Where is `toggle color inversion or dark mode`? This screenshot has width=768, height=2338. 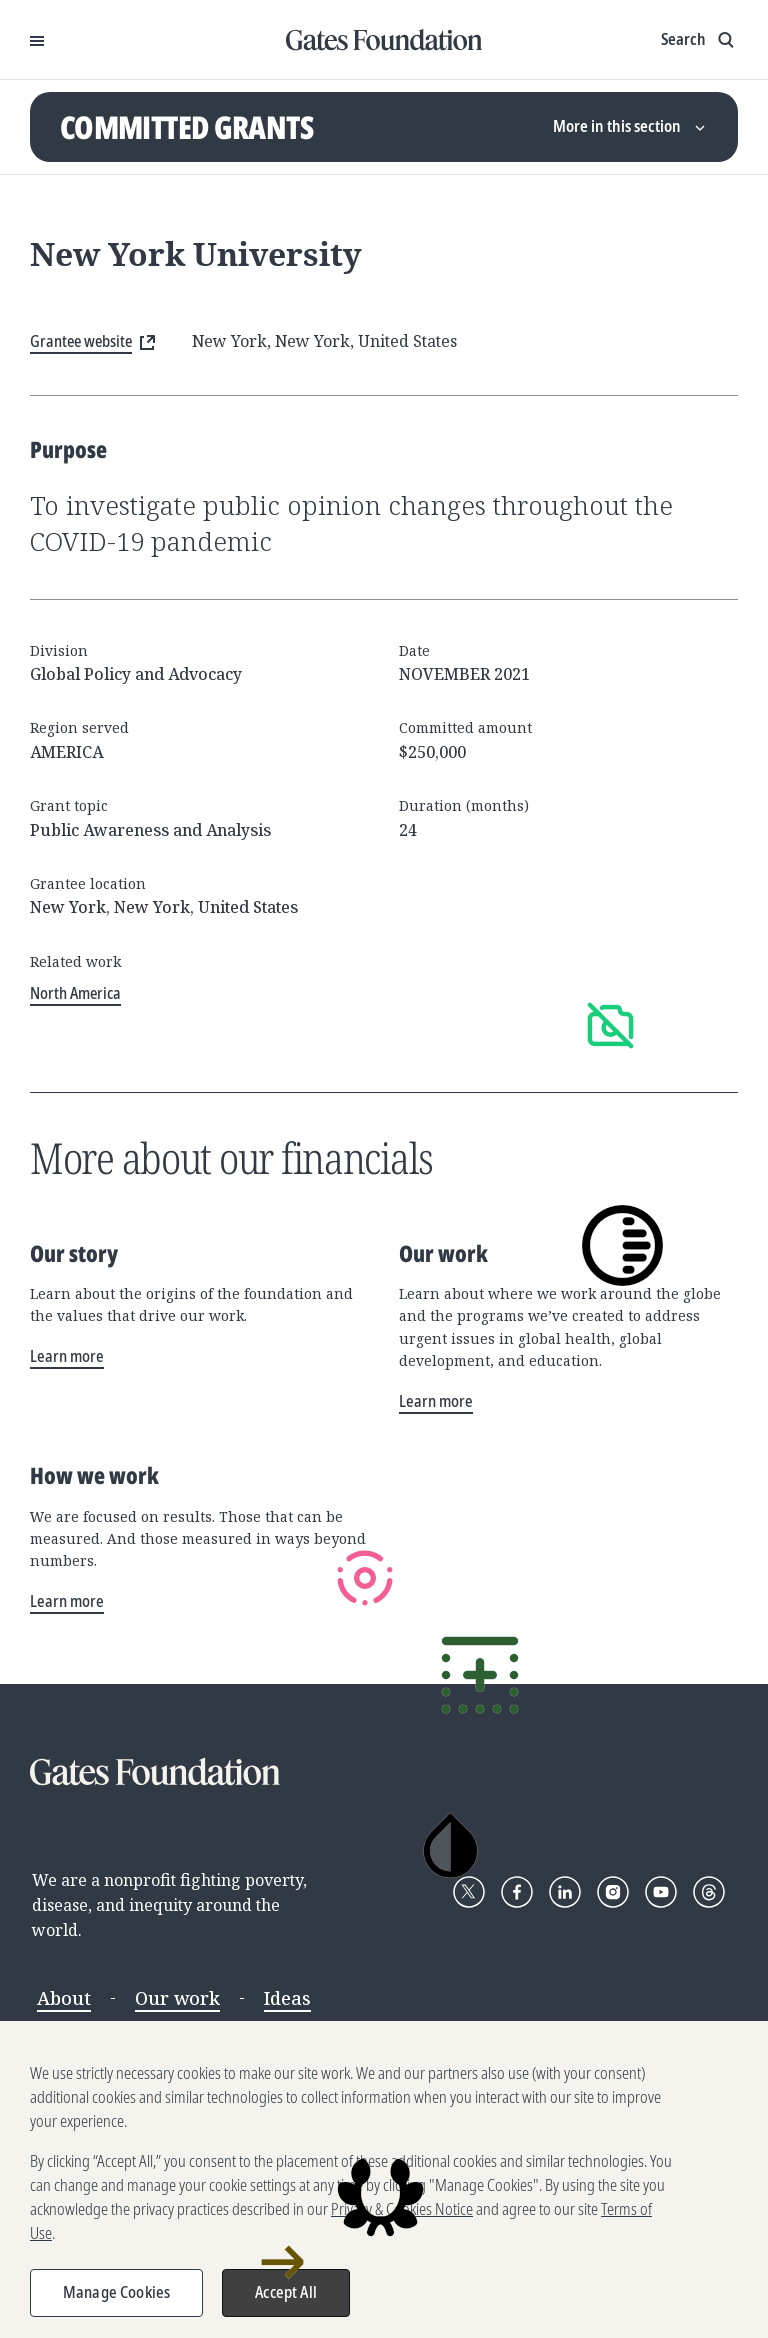 toggle color inversion or dark mode is located at coordinates (450, 1845).